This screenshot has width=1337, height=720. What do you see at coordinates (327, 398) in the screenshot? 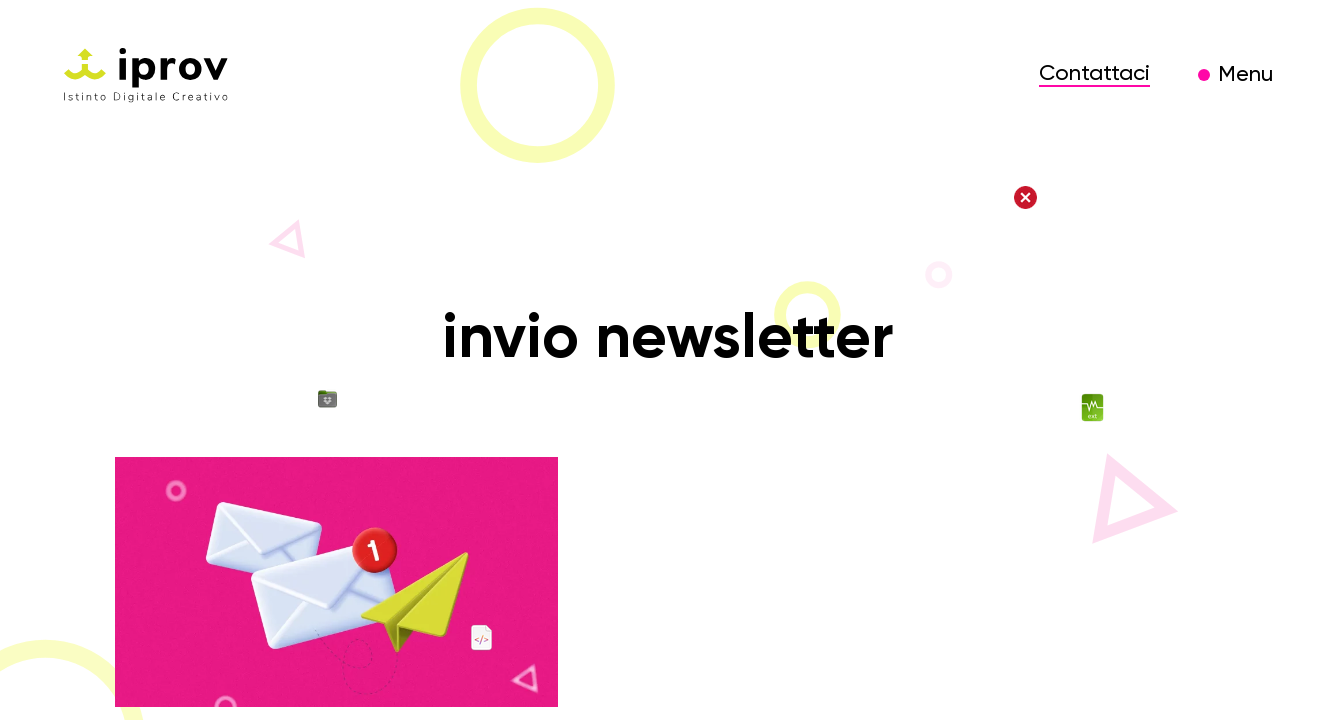
I see `open your Dropbox folder` at bounding box center [327, 398].